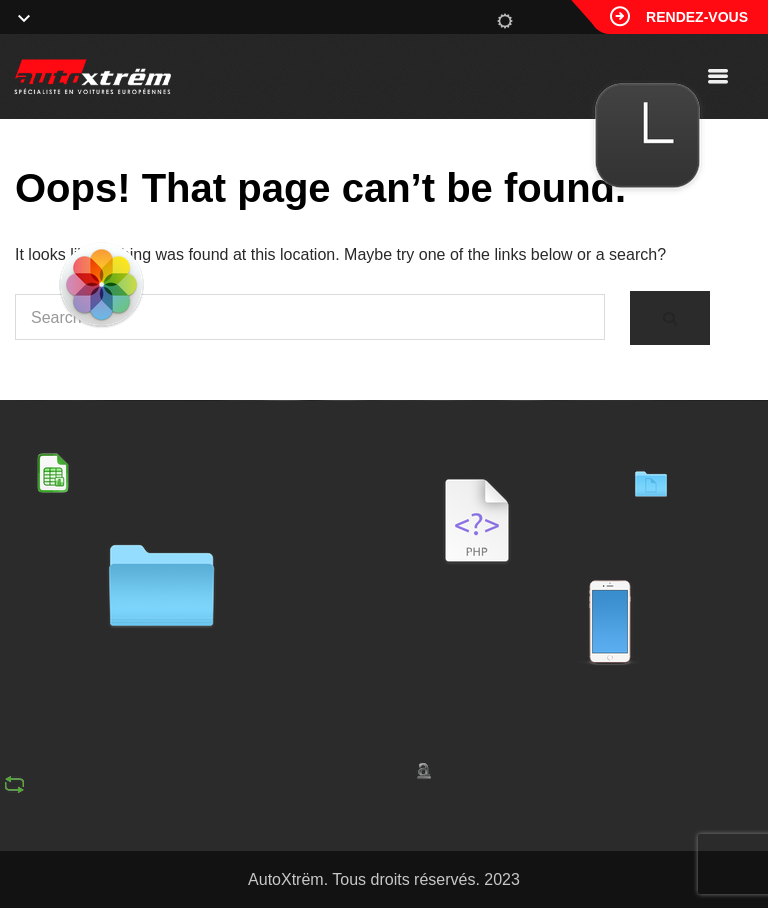 This screenshot has height=908, width=768. What do you see at coordinates (651, 484) in the screenshot?
I see `open your documents folder` at bounding box center [651, 484].